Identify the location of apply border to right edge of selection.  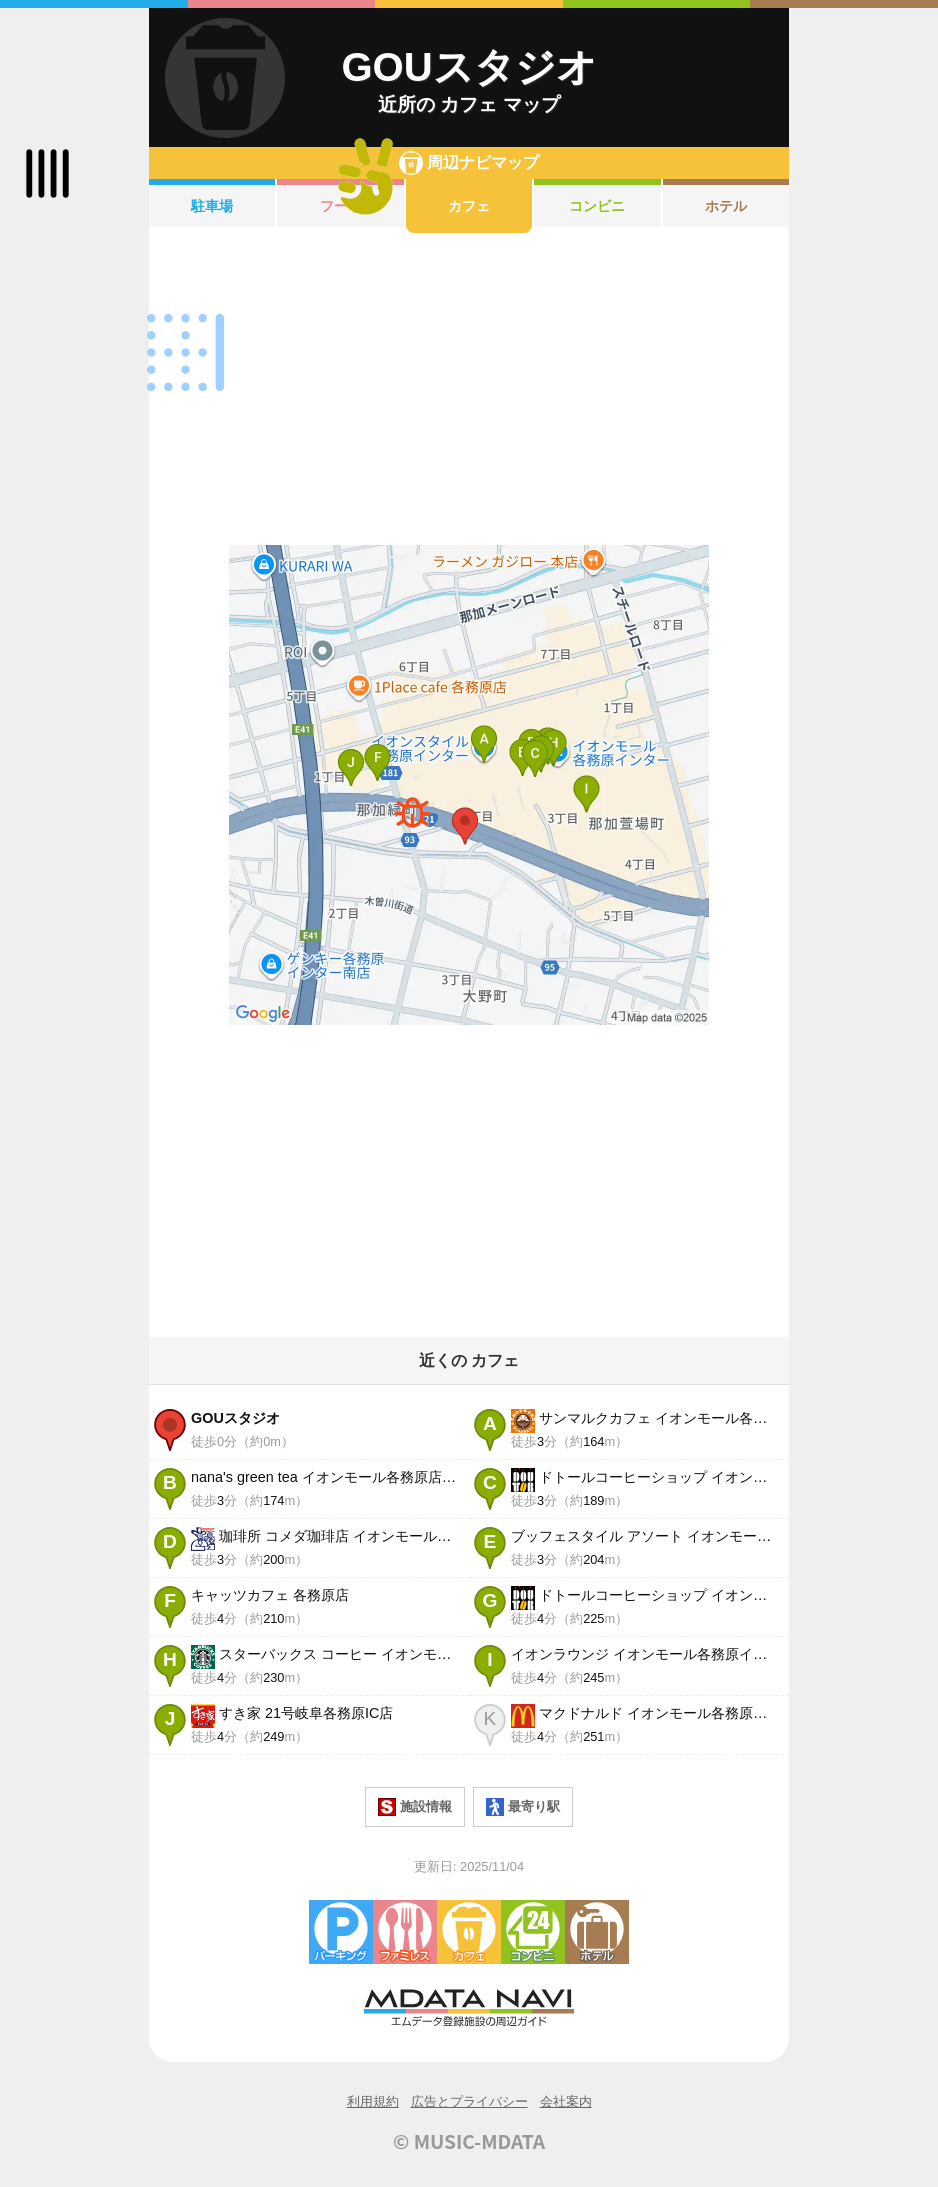
(185, 352).